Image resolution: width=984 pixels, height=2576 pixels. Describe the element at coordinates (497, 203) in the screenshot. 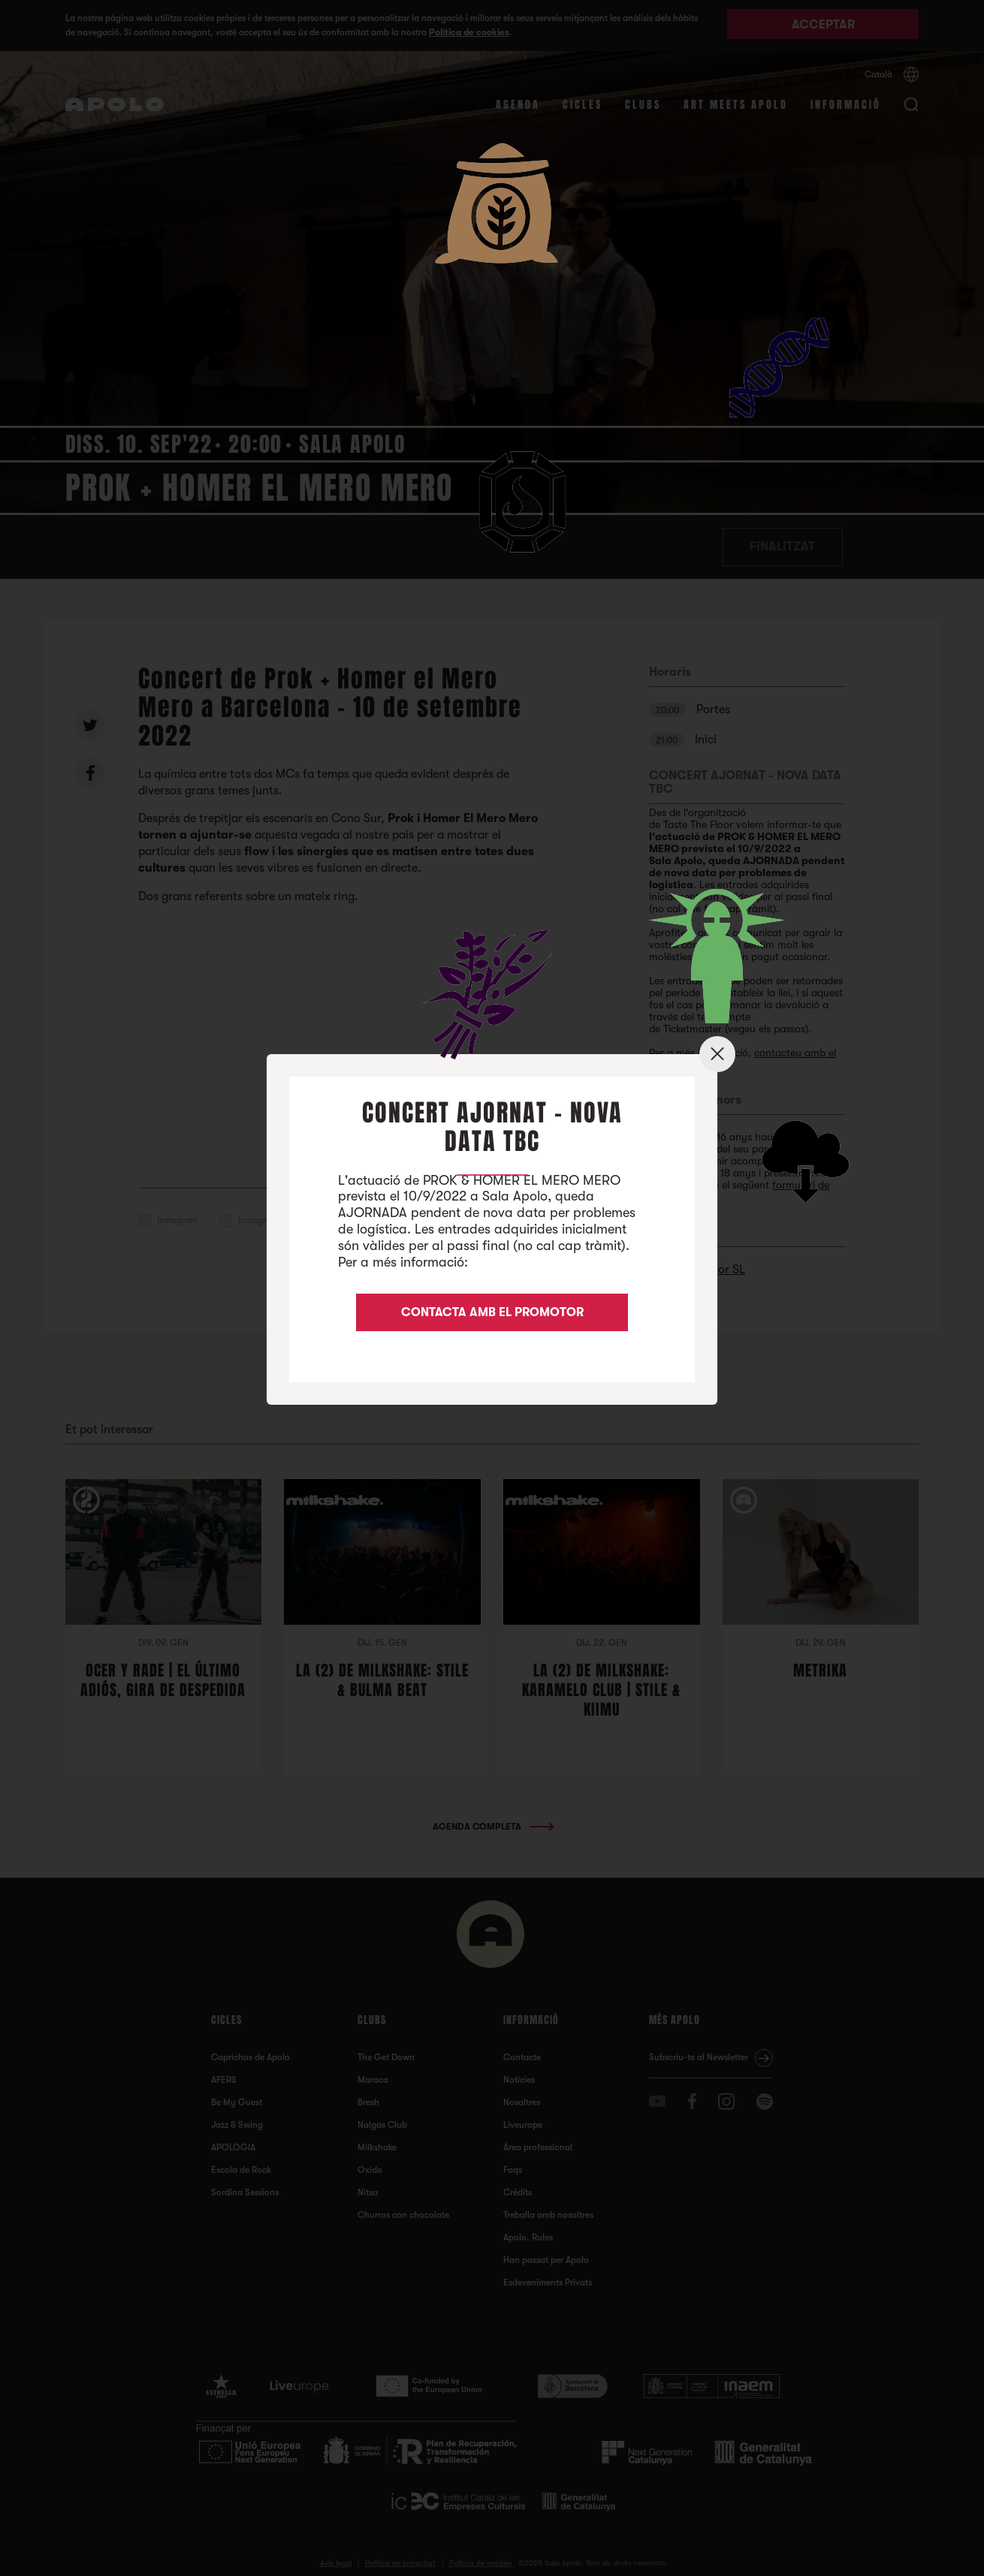

I see `flour ingredient in a cooking or recipe app` at that location.